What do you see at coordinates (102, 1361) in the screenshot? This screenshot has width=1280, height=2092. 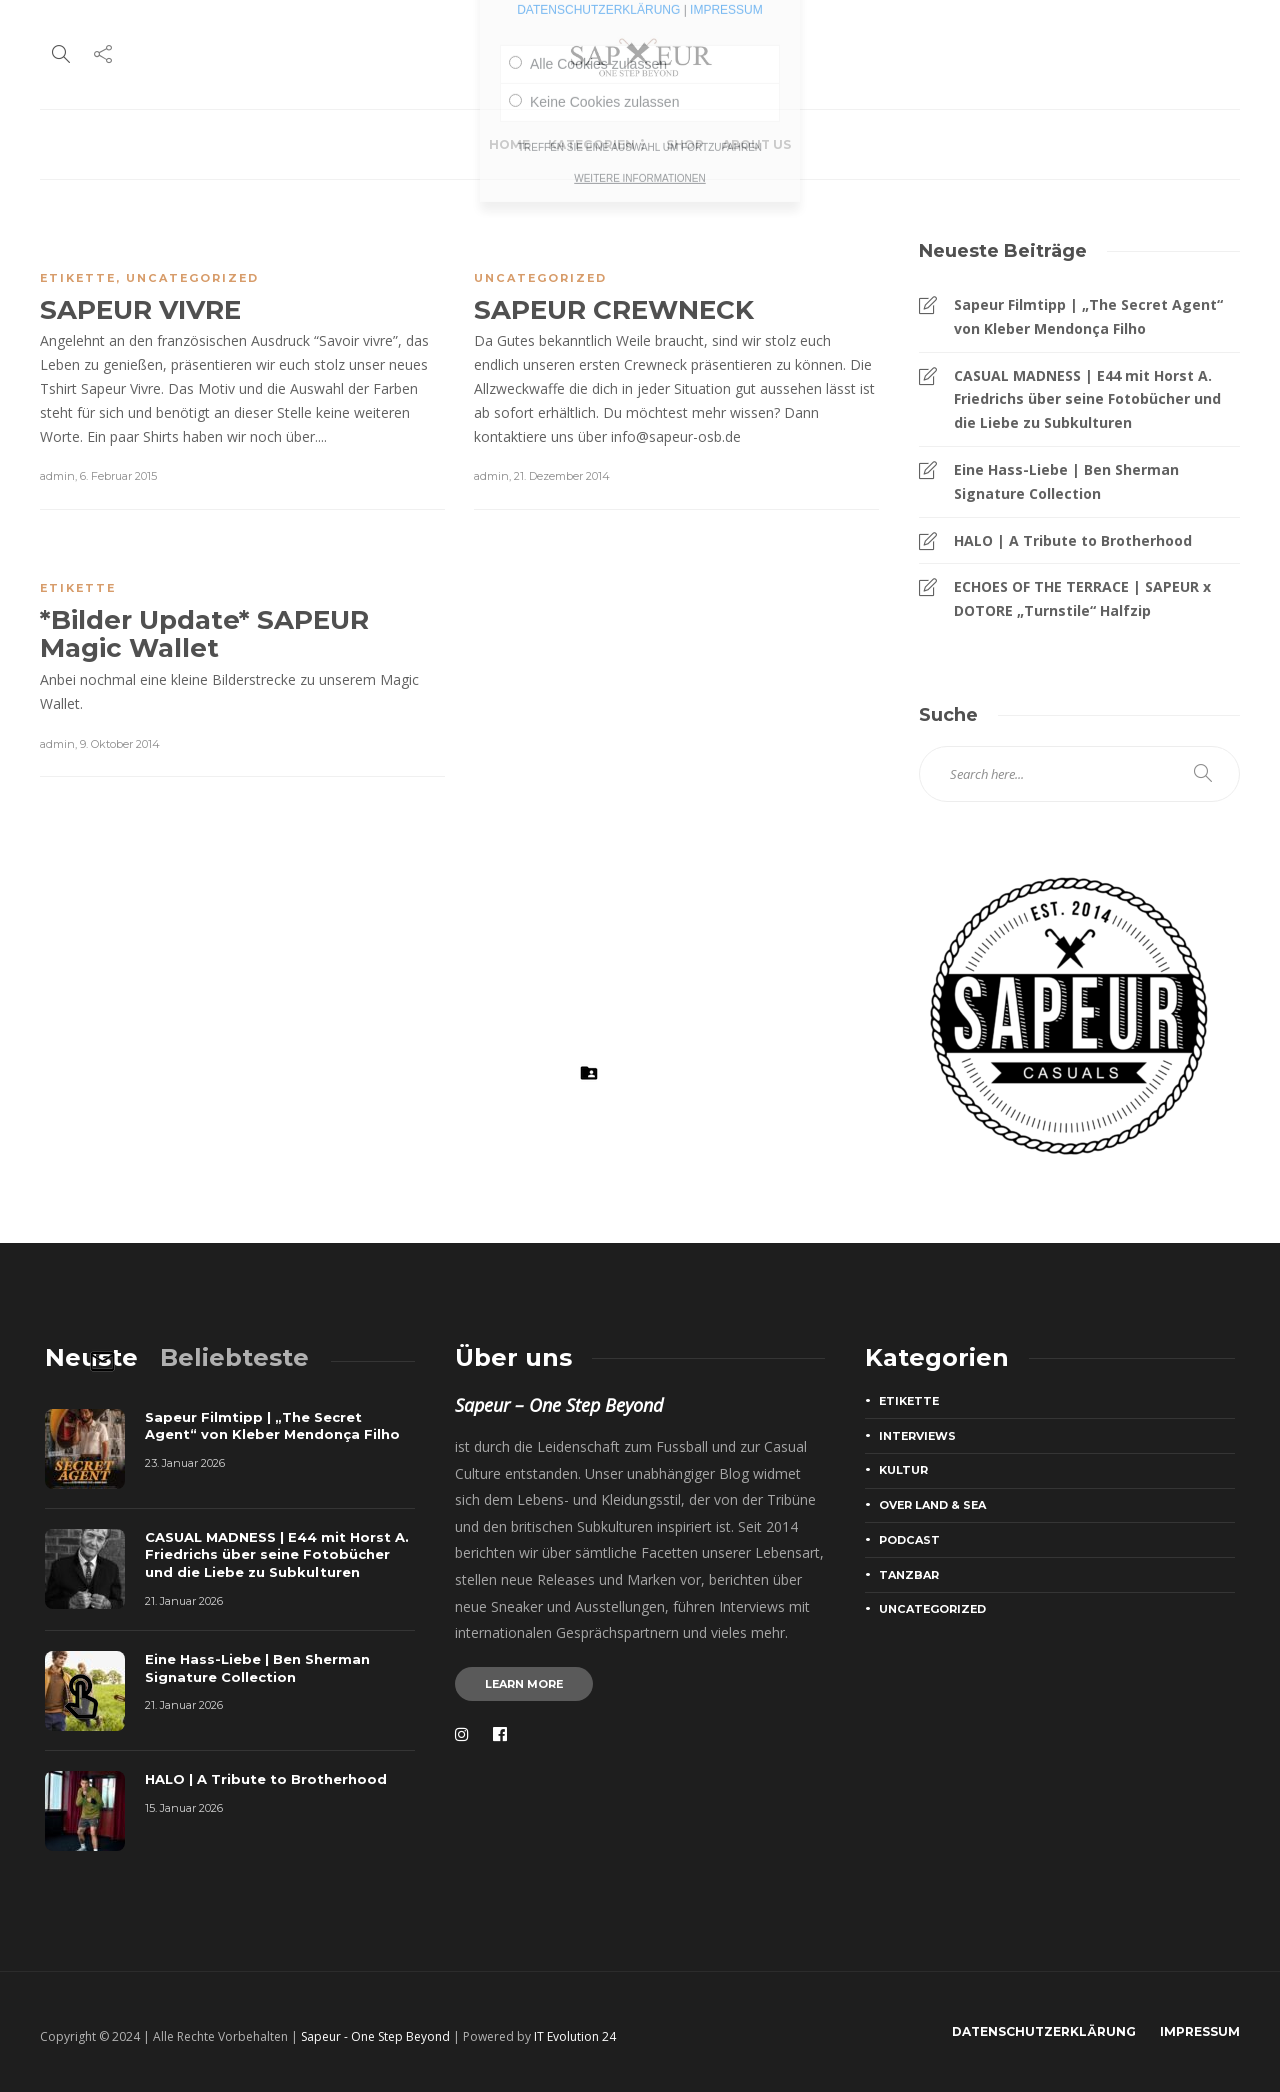 I see `open your email inbox` at bounding box center [102, 1361].